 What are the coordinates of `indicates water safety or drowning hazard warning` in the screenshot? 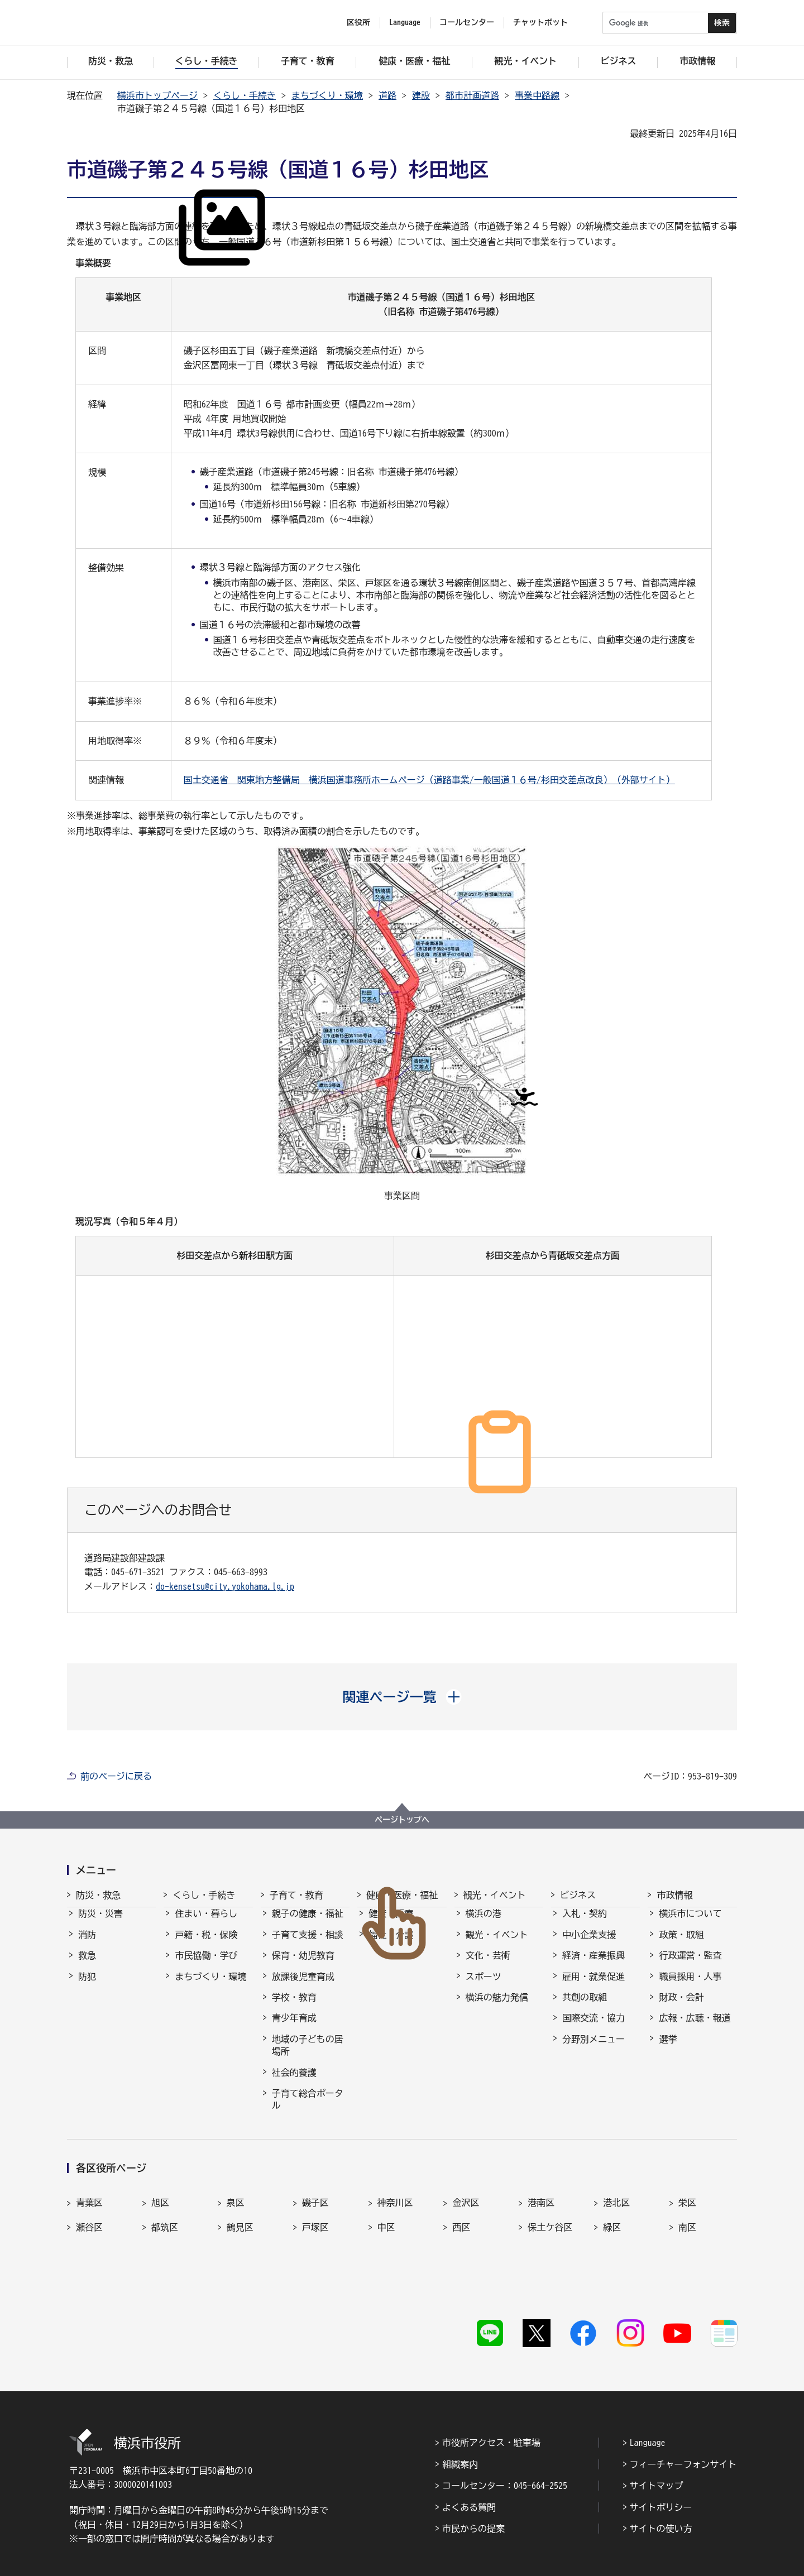 It's located at (524, 1097).